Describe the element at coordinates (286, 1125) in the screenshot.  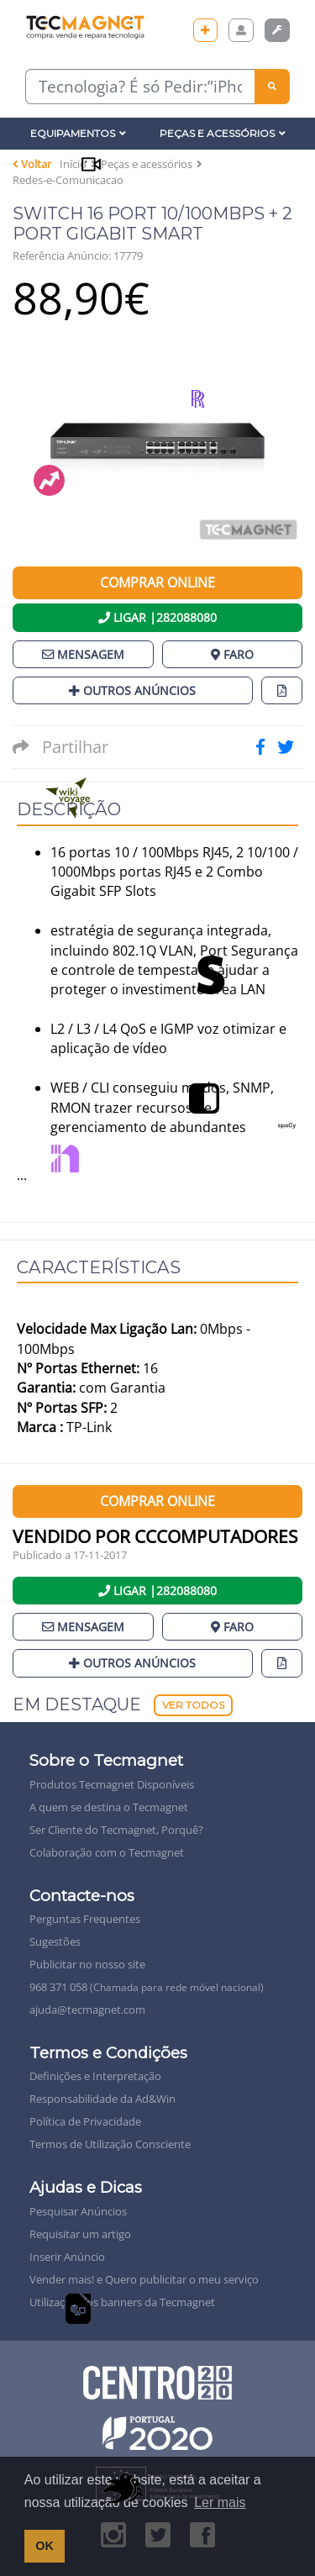
I see `open spaCy natural language processing library` at that location.